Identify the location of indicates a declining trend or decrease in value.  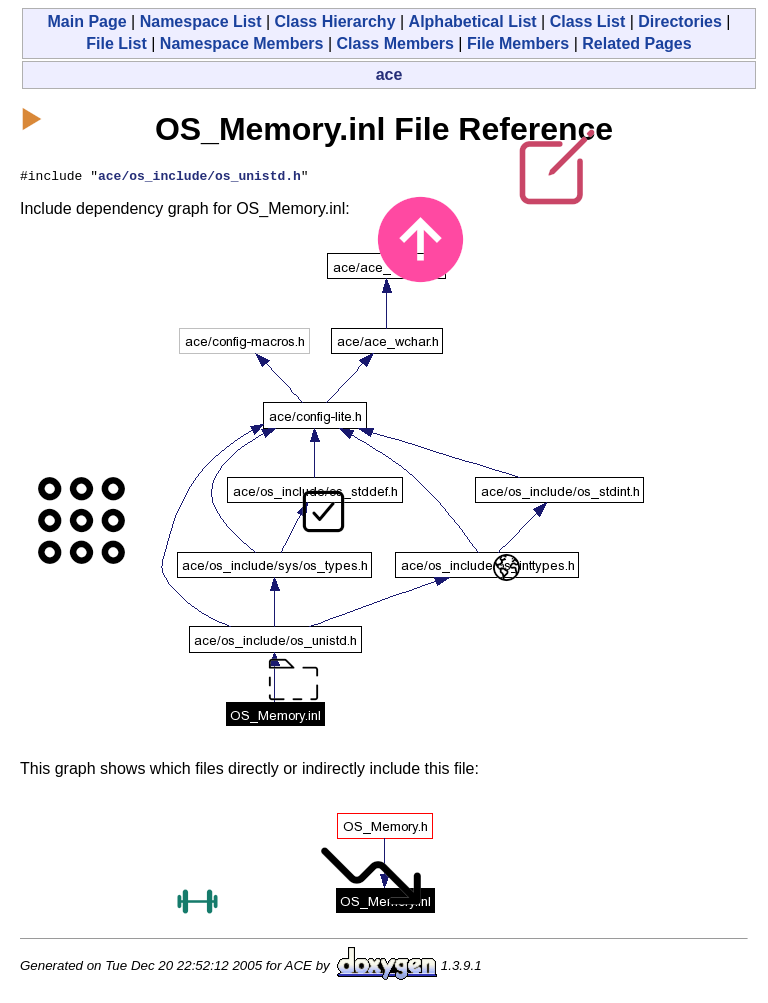
(371, 876).